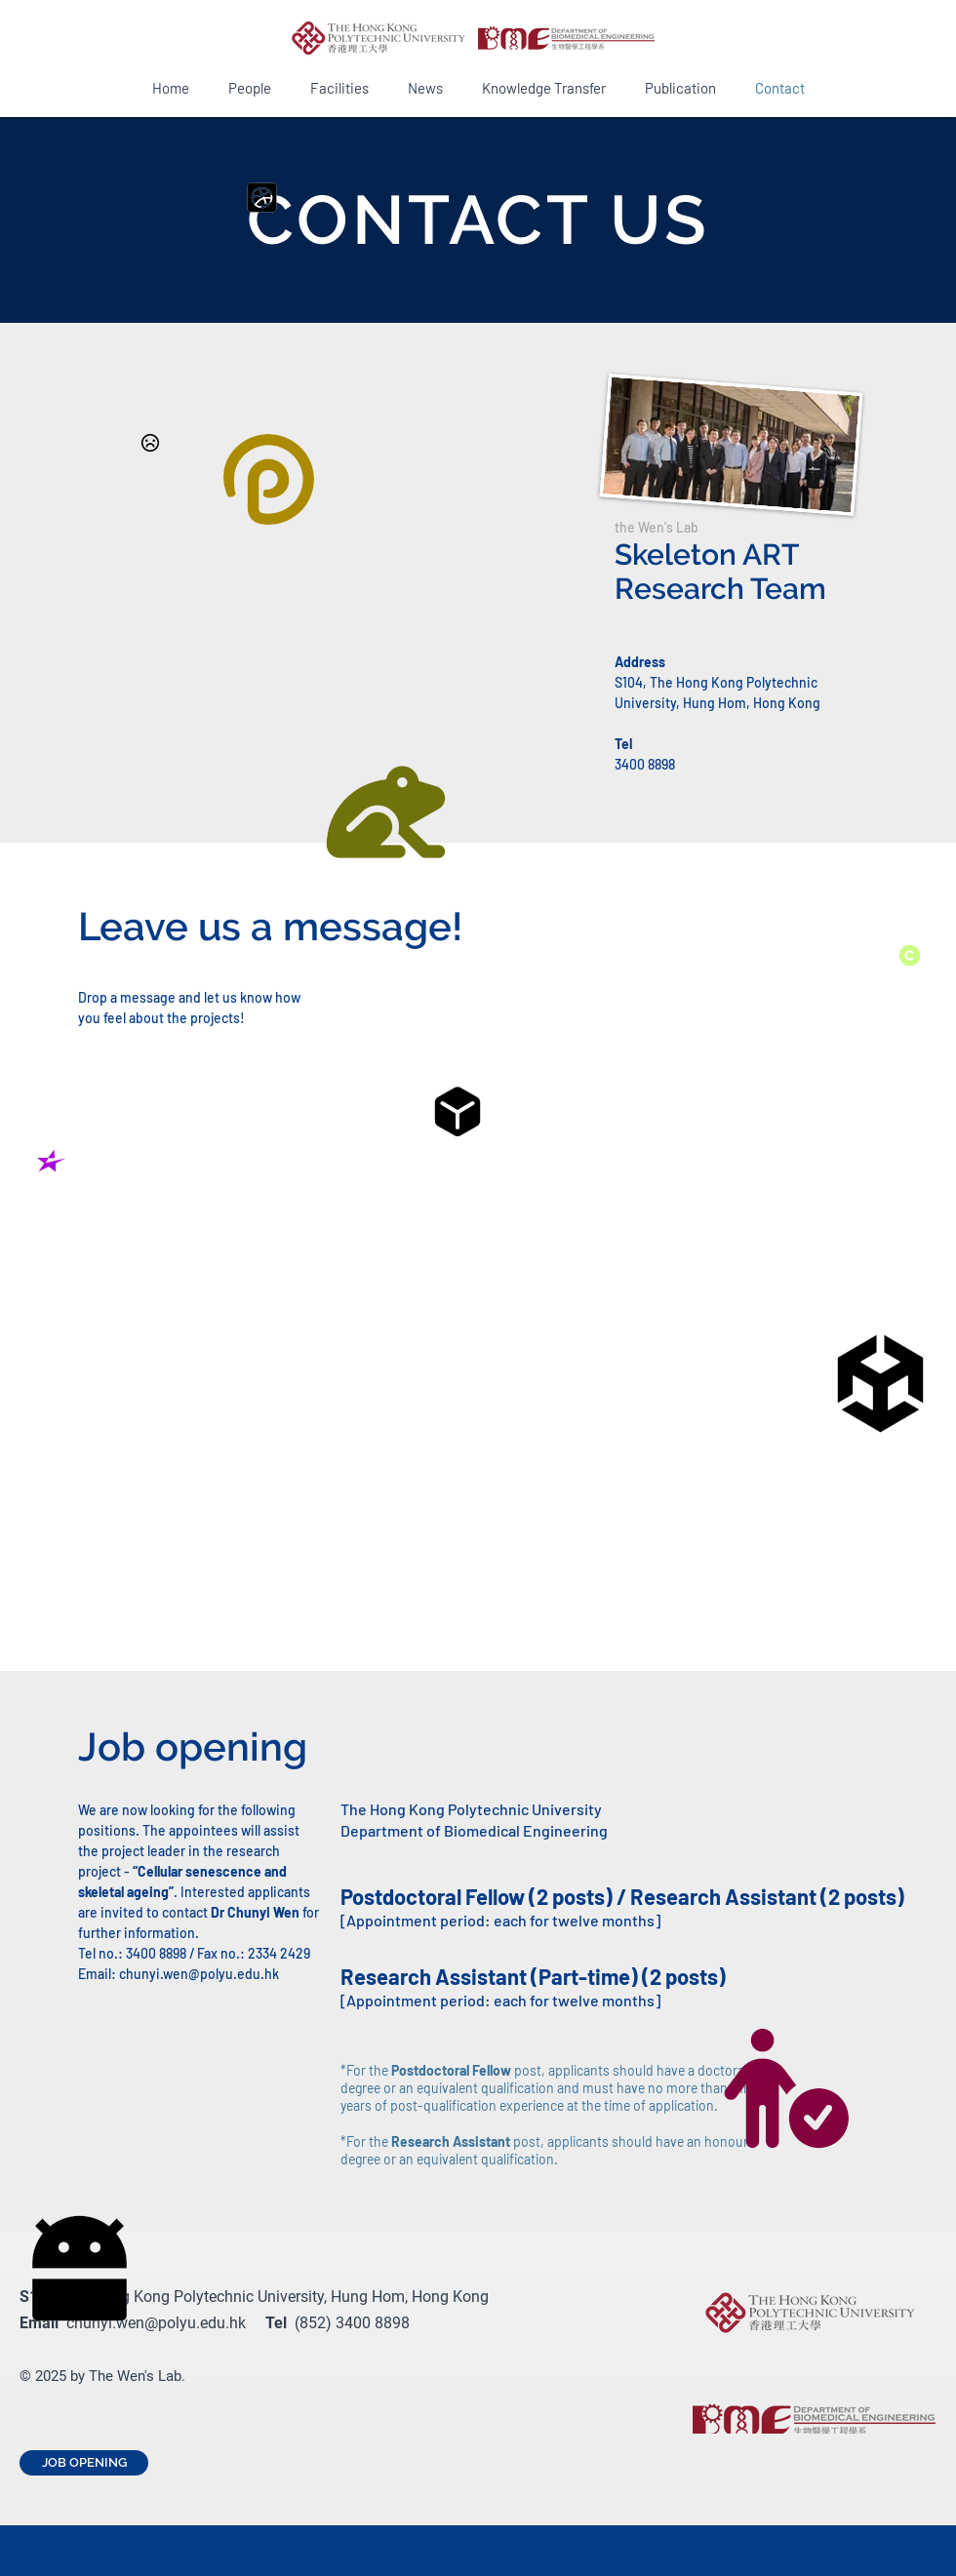  Describe the element at coordinates (261, 197) in the screenshot. I see `link to dribbble profile` at that location.